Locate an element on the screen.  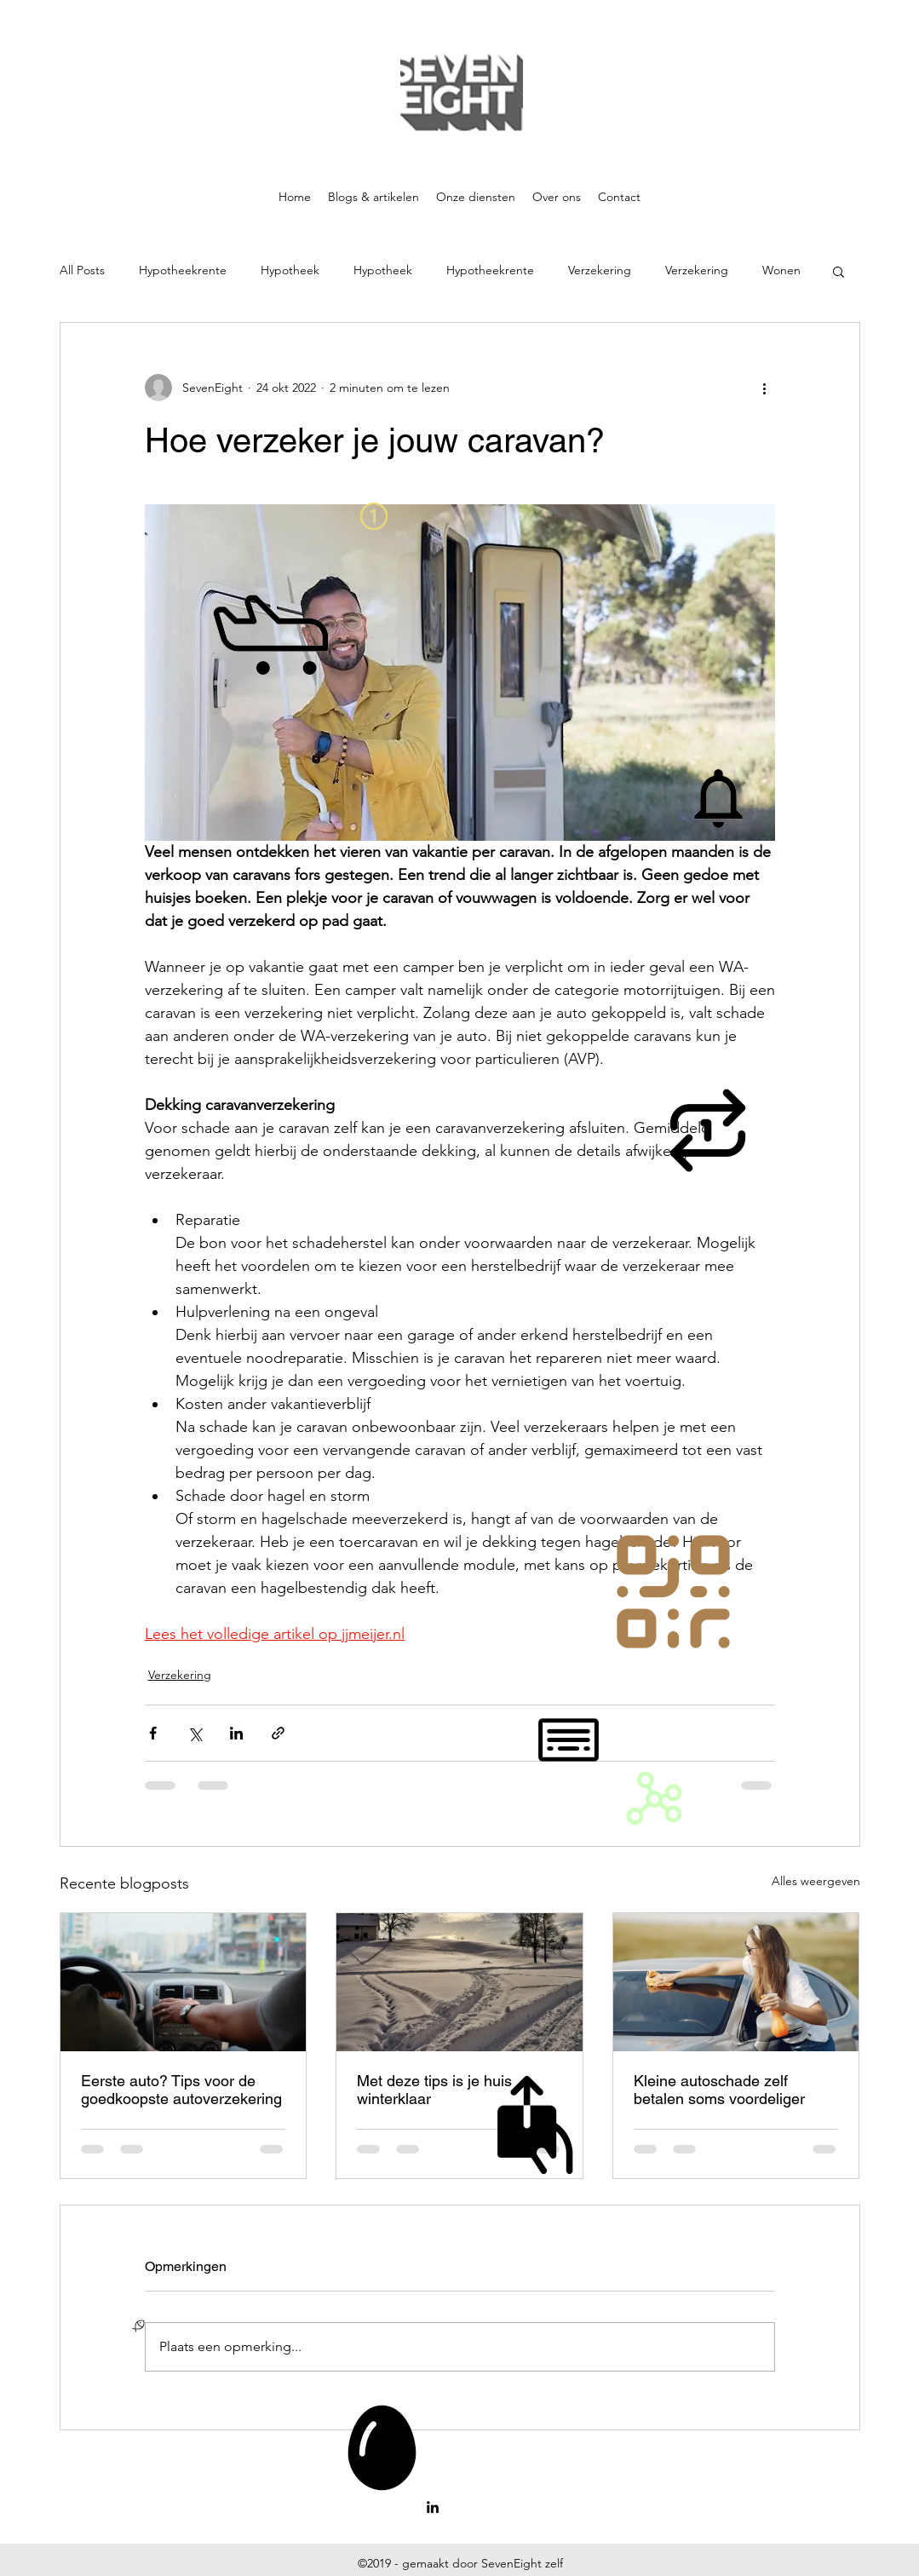
access fishing or marine-related features is located at coordinates (139, 2326).